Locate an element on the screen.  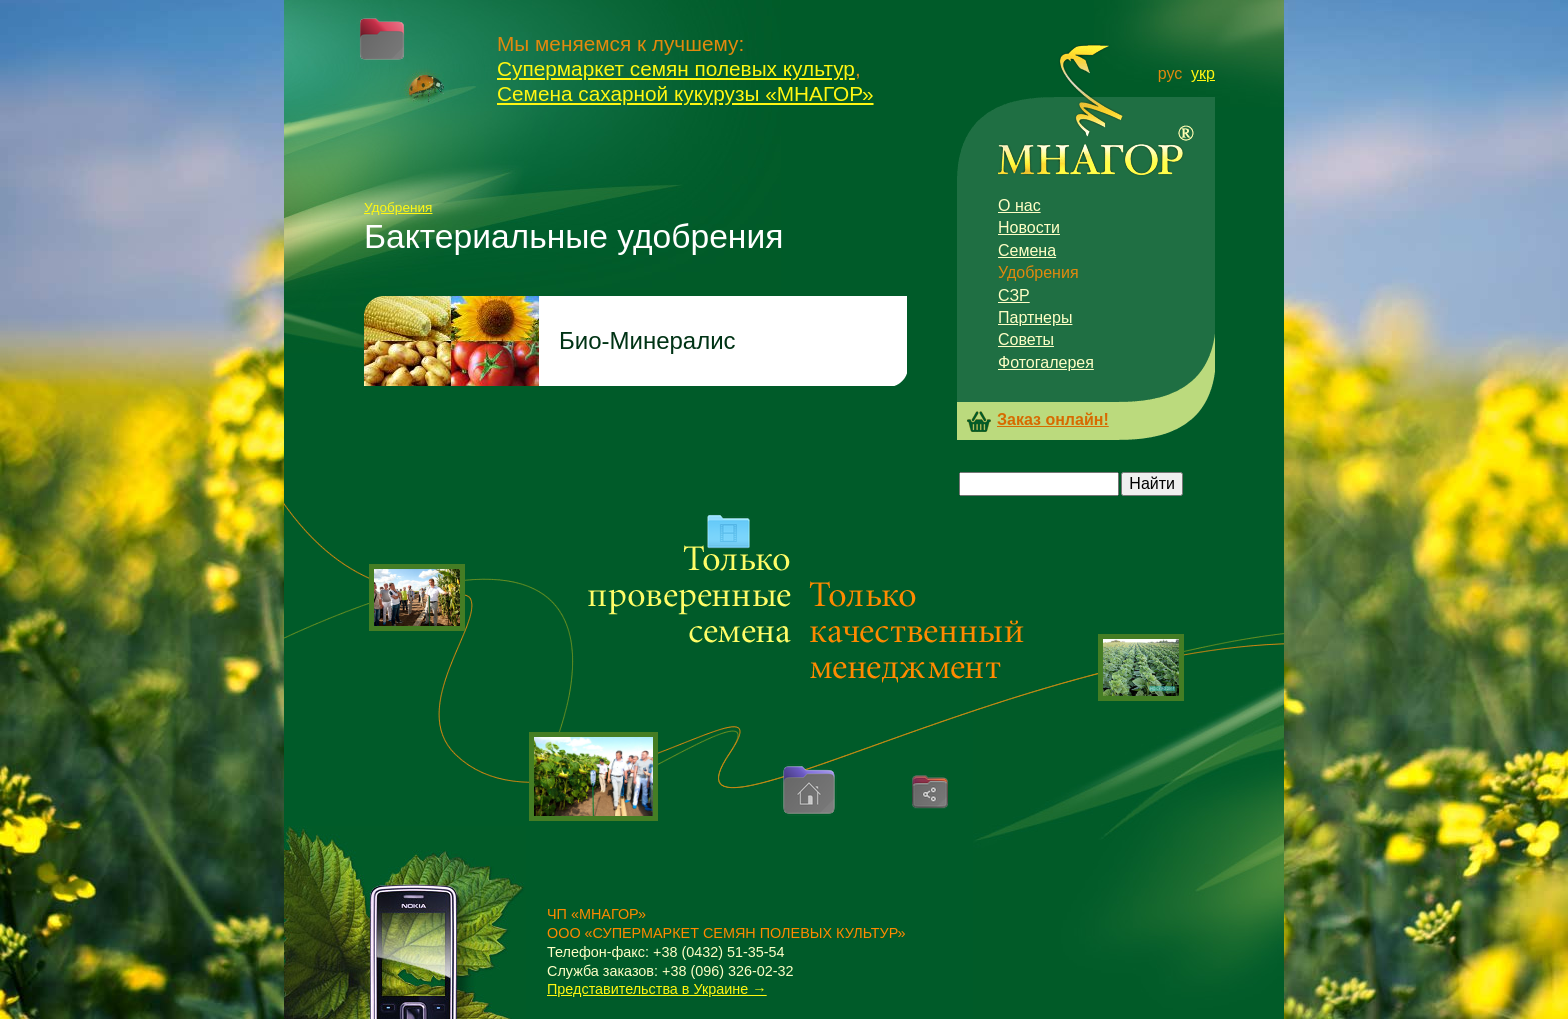
access your home folder is located at coordinates (809, 790).